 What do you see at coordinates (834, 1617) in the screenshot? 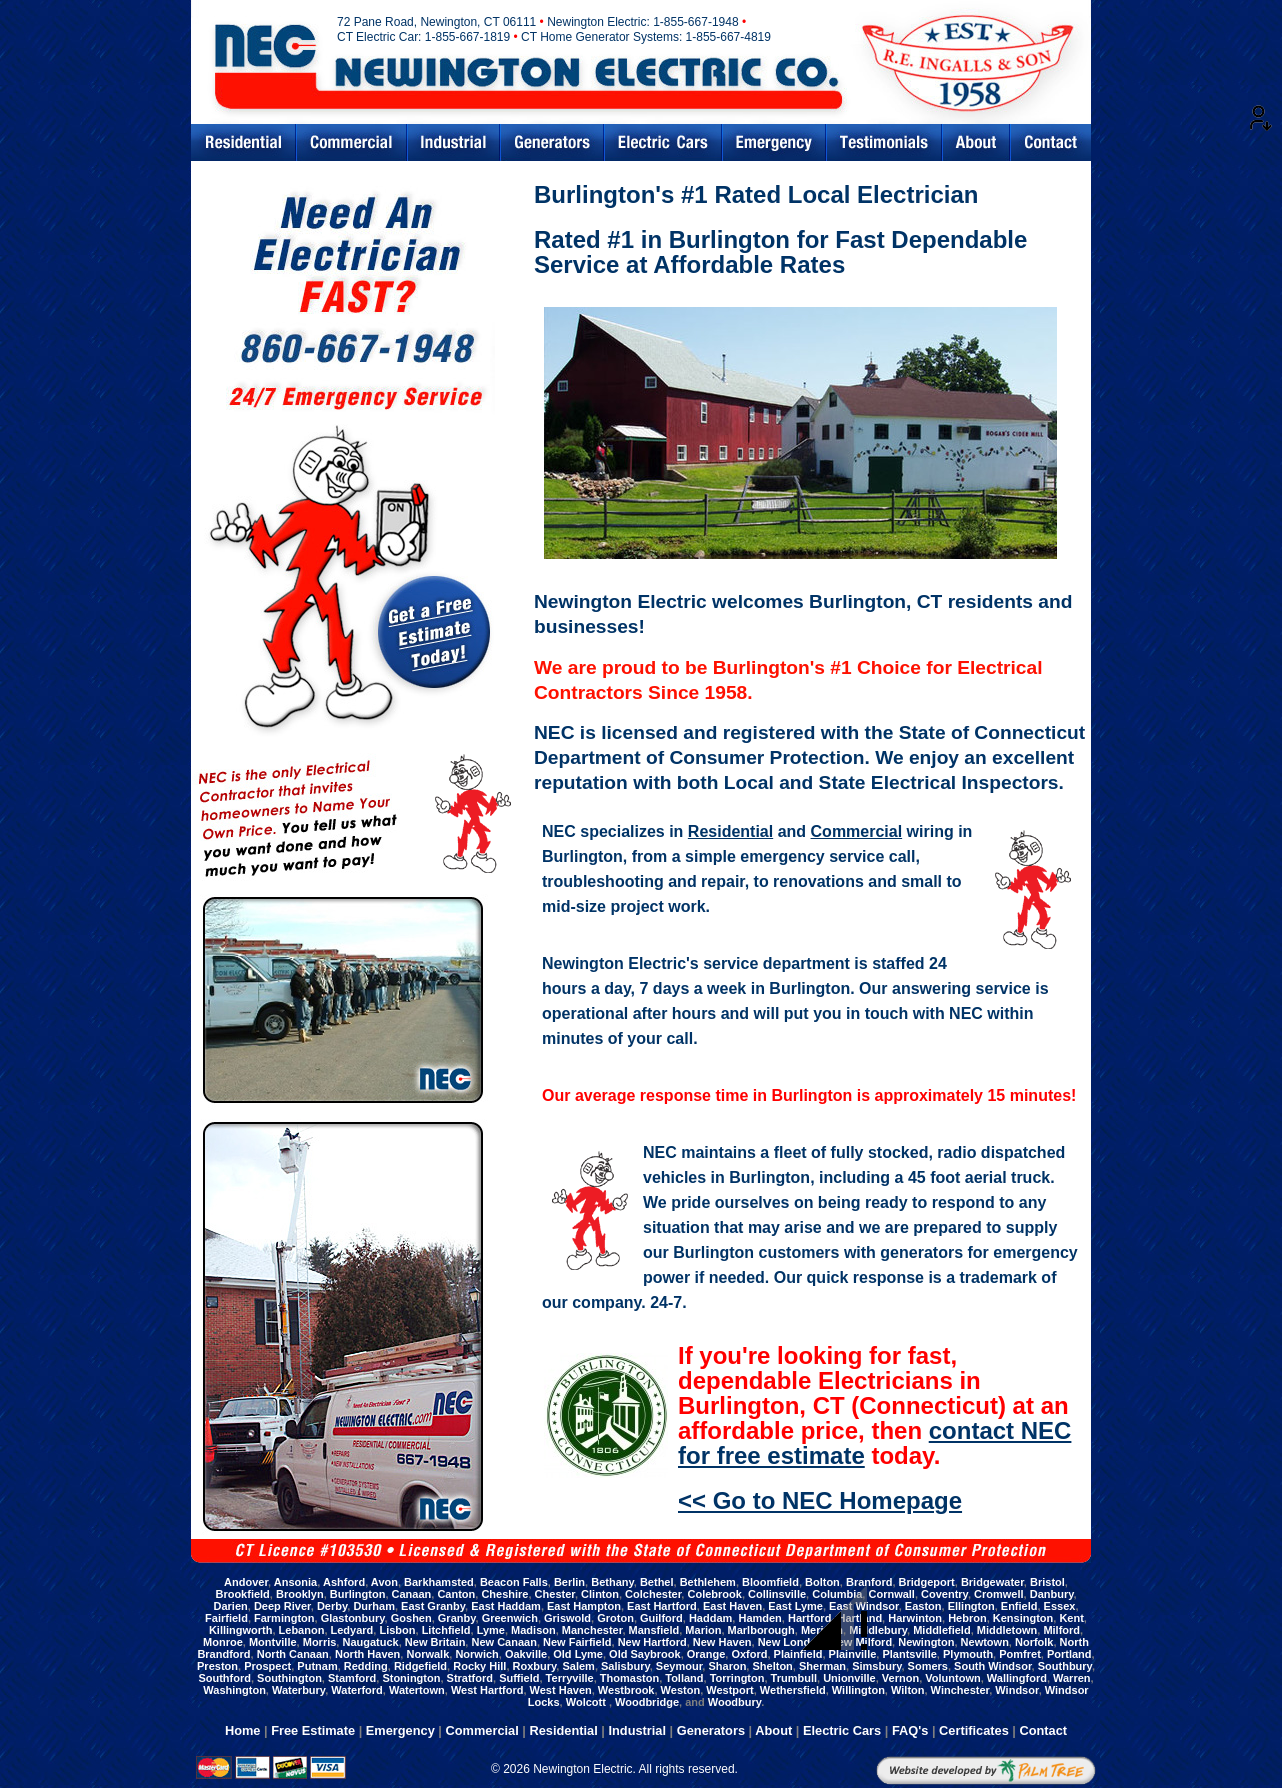
I see `indicates weak cellular signal with no internet connection` at bounding box center [834, 1617].